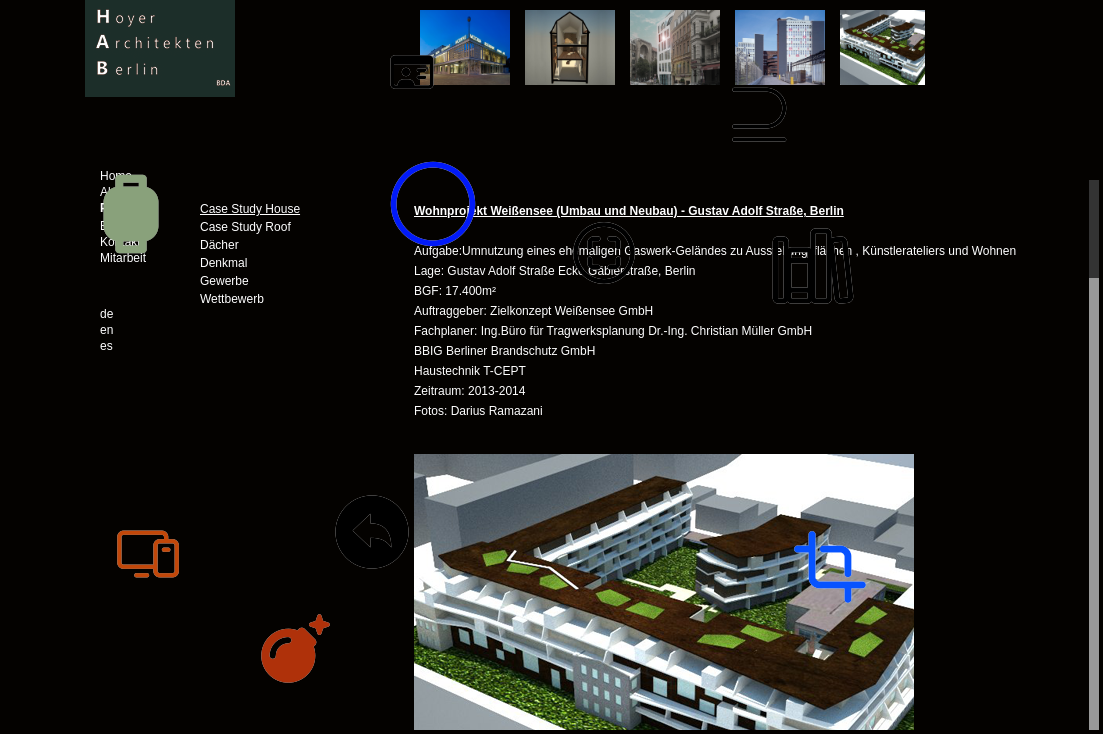  I want to click on undo the last action, so click(372, 532).